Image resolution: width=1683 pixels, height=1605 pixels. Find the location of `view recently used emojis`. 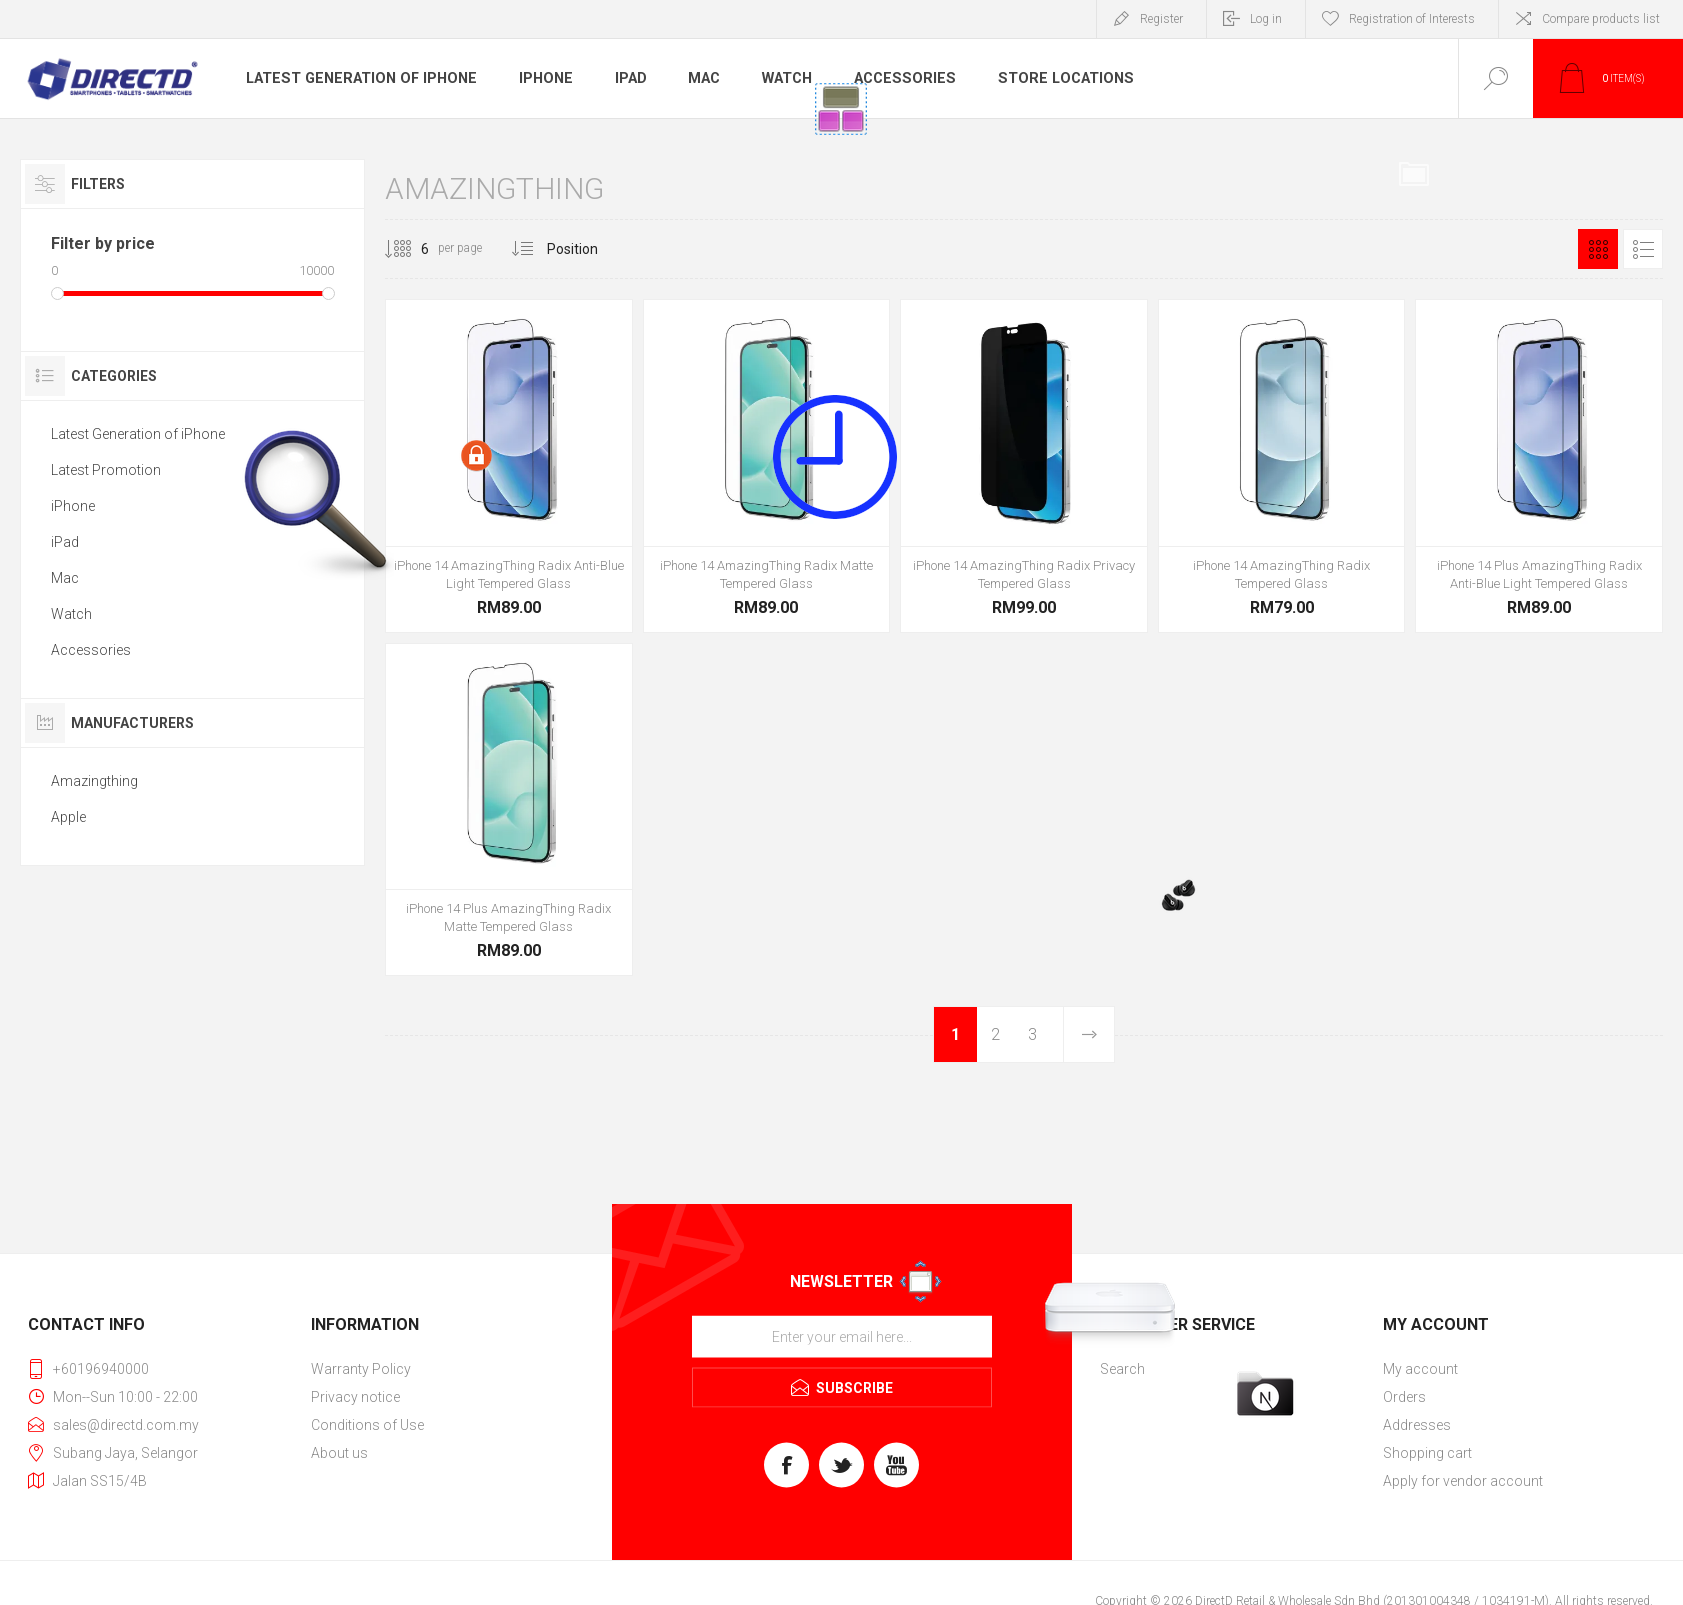

view recently used emojis is located at coordinates (835, 457).